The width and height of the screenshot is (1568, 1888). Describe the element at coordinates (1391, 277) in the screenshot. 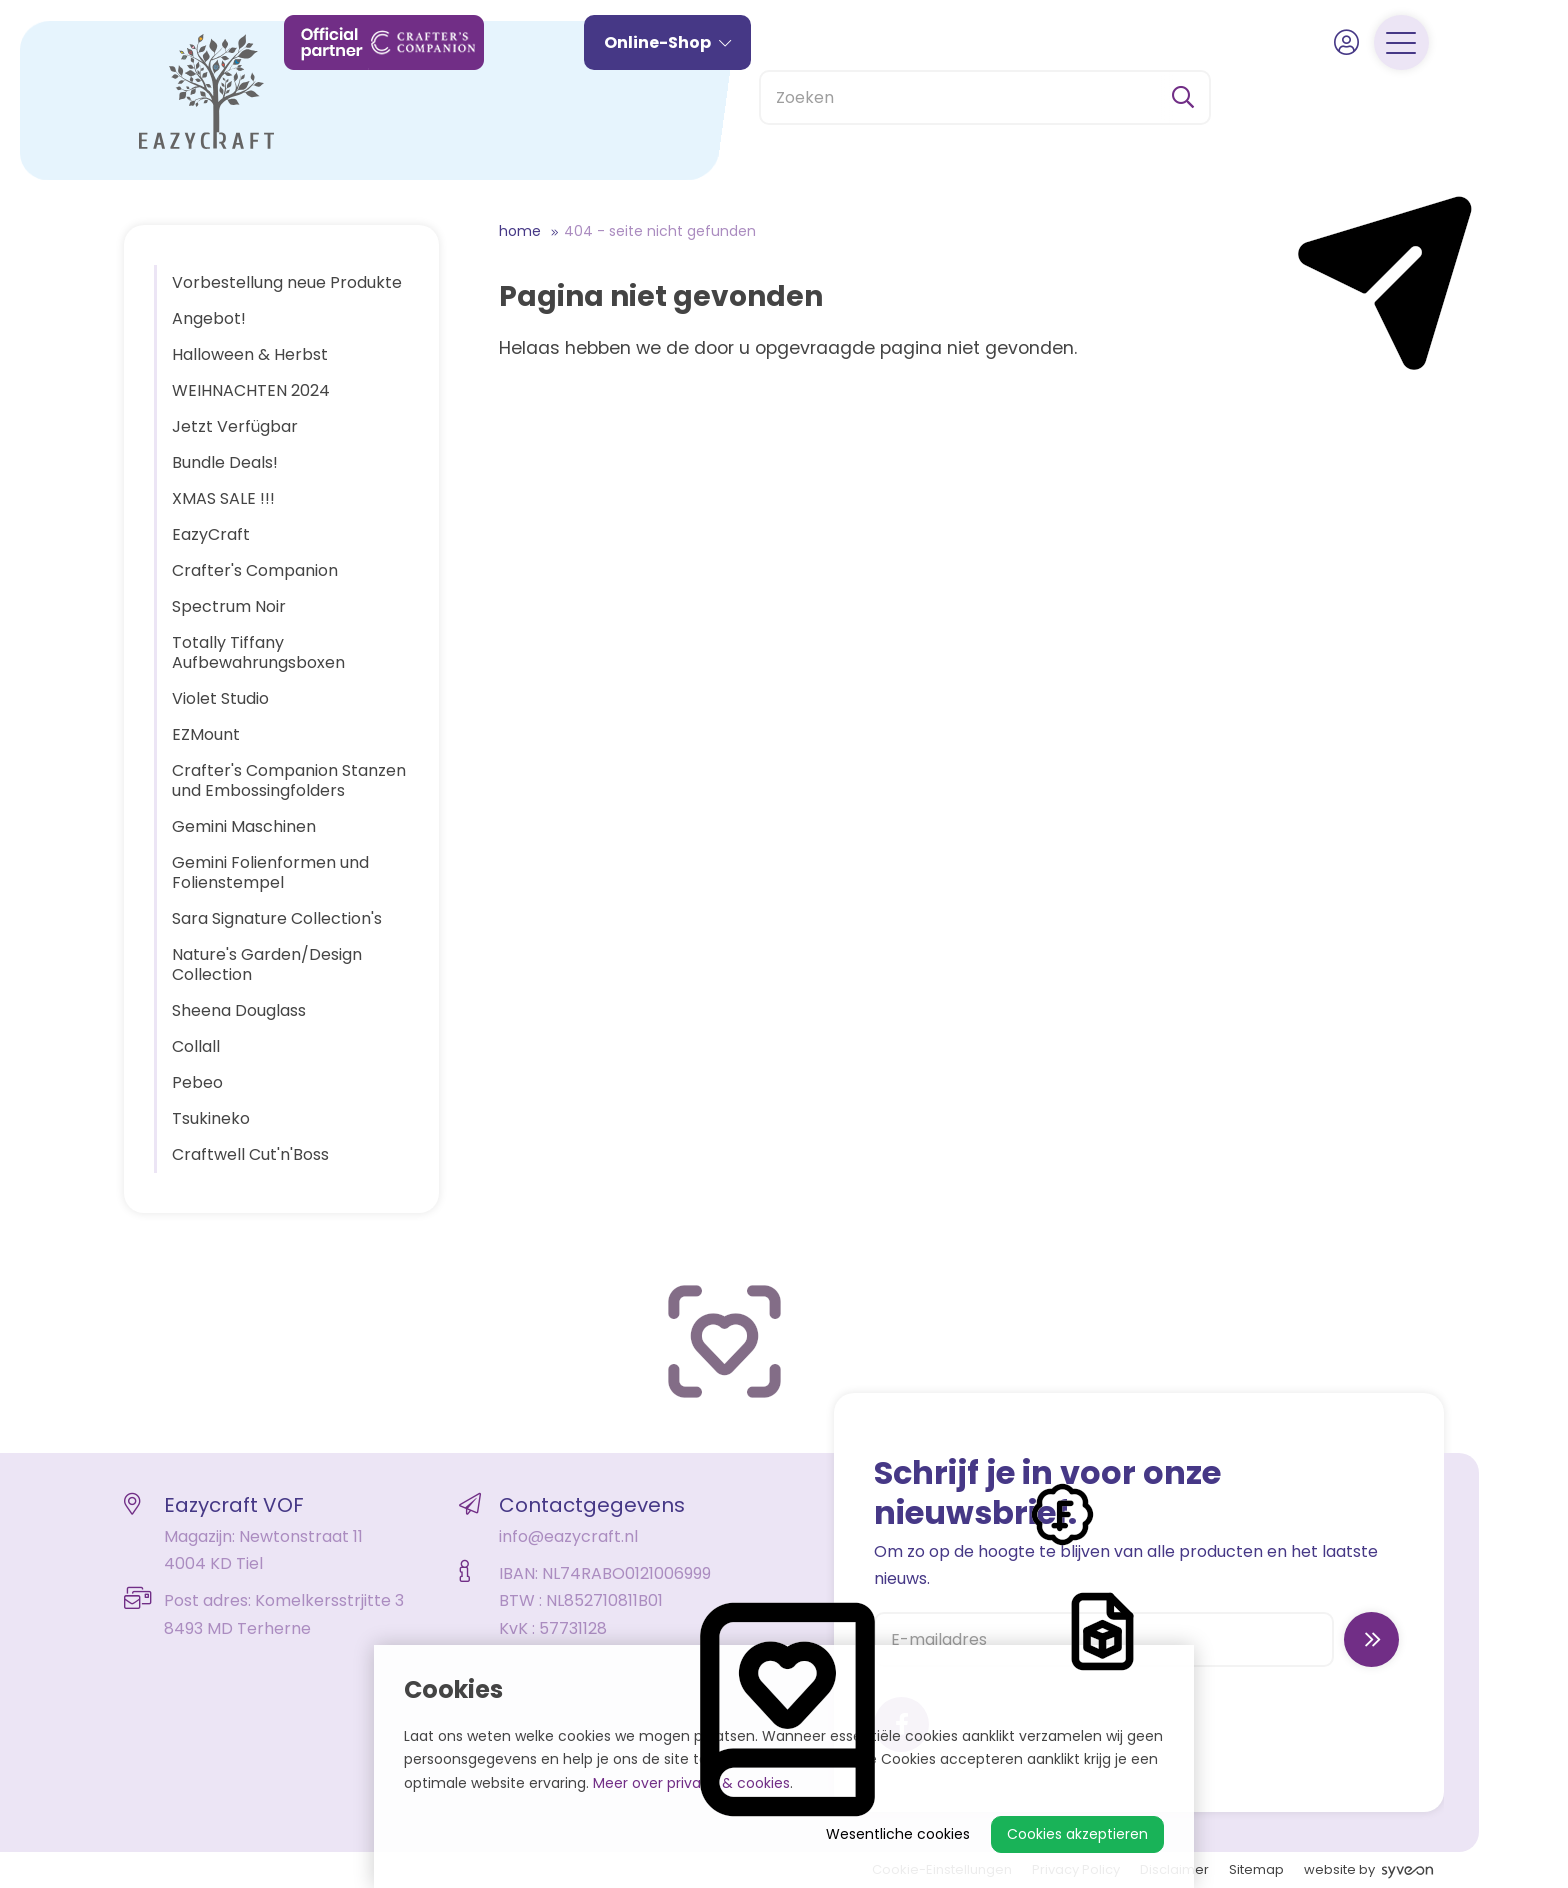

I see `send a message` at that location.